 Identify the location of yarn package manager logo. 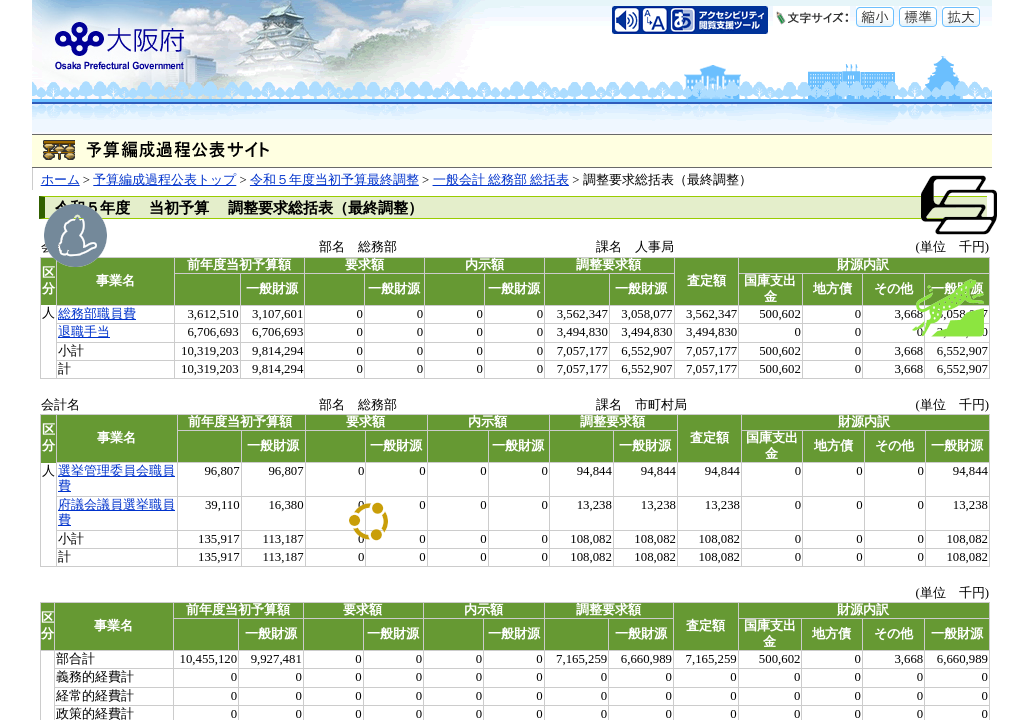
(75, 235).